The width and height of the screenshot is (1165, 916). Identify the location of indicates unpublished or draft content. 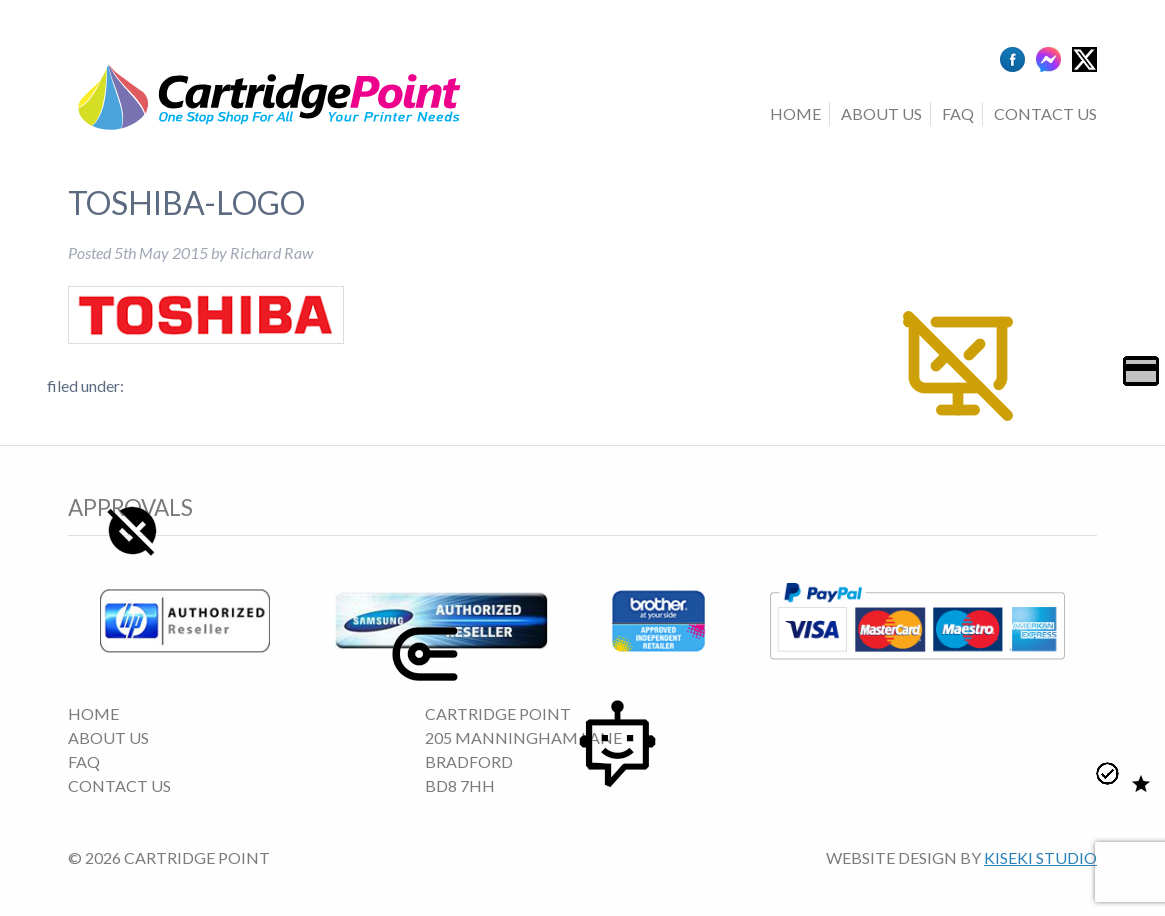
(132, 530).